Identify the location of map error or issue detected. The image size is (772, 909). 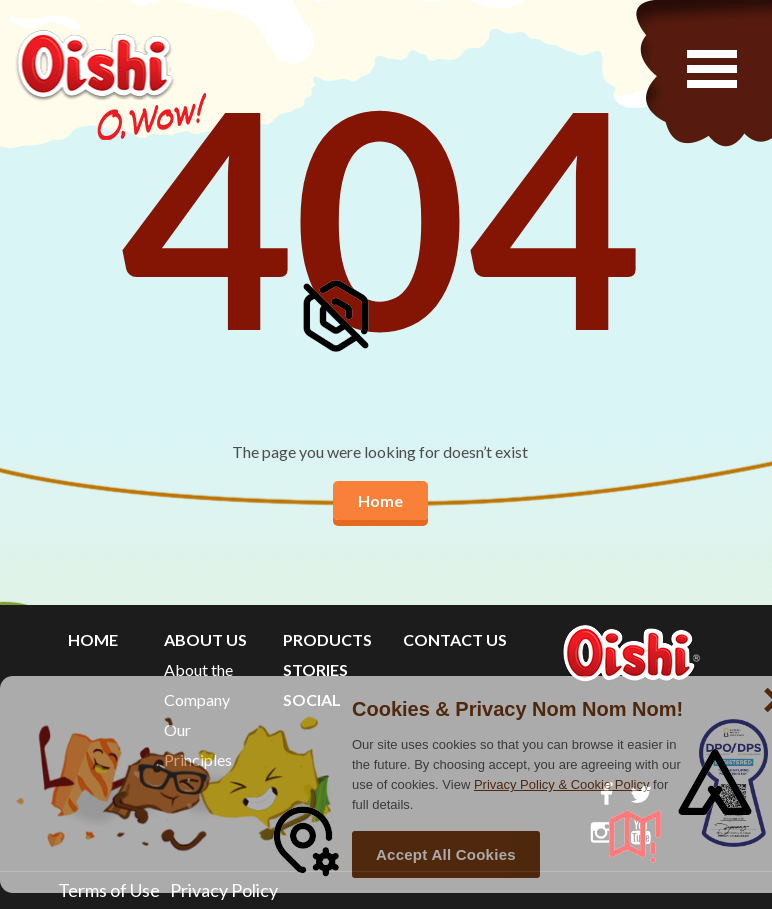
(635, 834).